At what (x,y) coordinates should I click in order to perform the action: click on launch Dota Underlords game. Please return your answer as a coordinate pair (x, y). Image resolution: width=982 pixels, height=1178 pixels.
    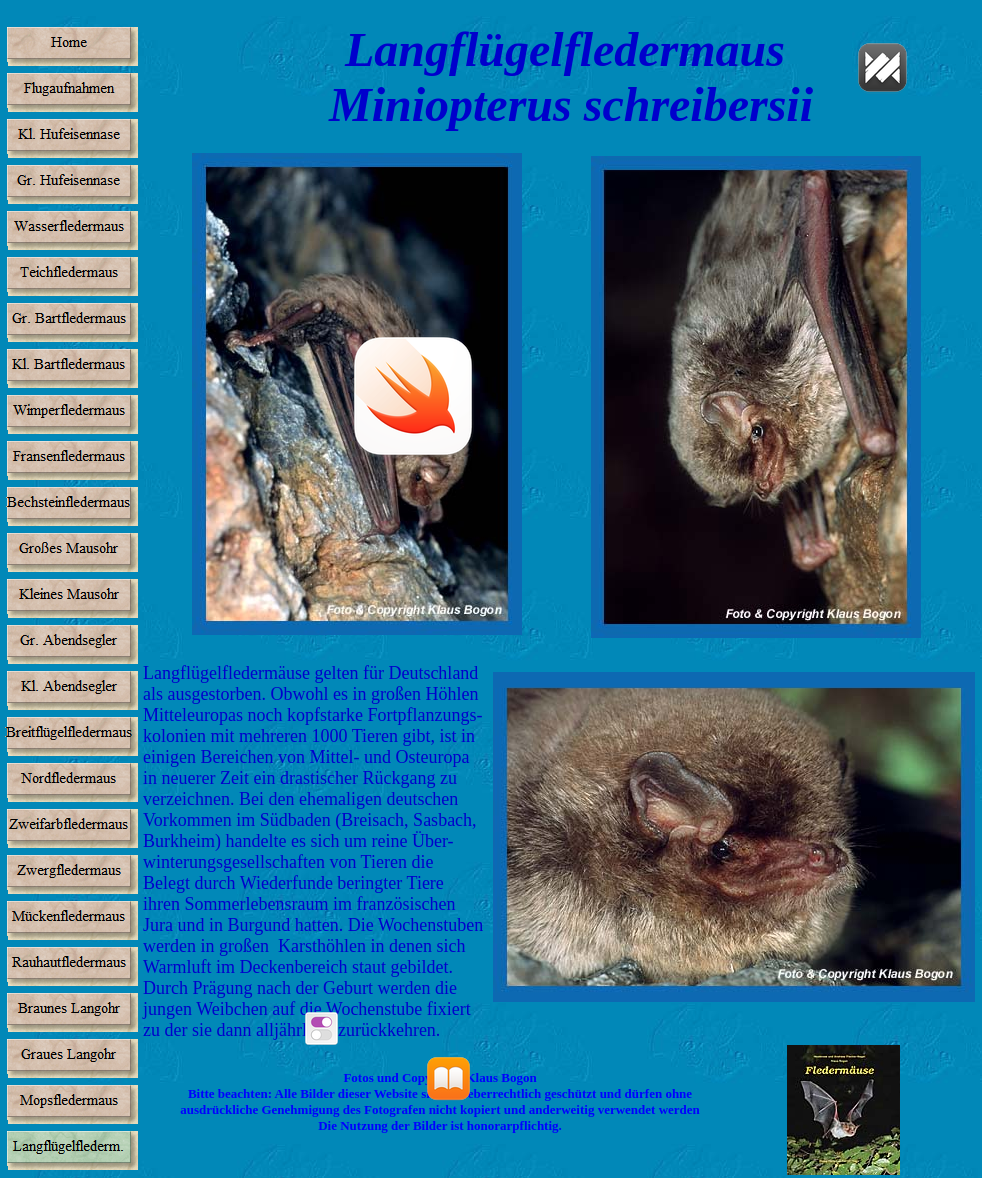
    Looking at the image, I should click on (882, 67).